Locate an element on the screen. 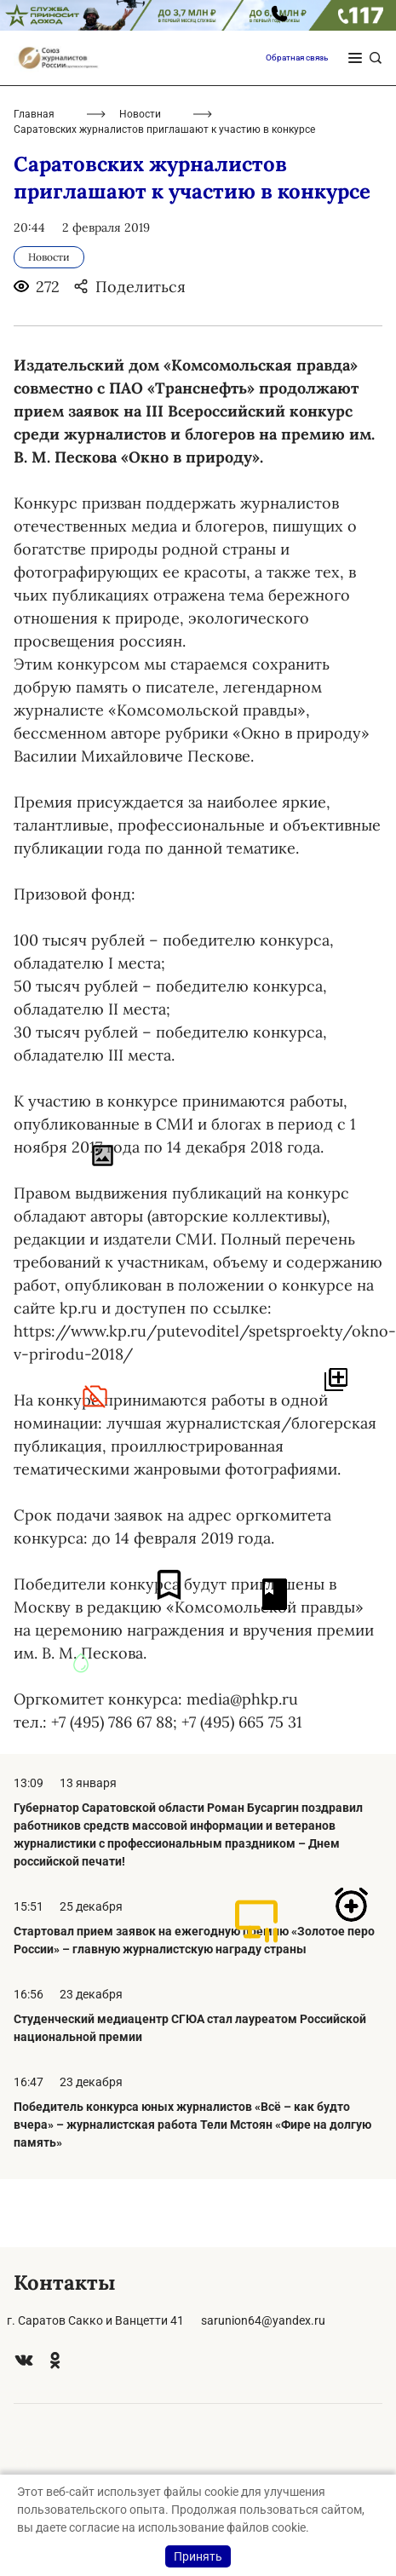  make a phone call is located at coordinates (279, 14).